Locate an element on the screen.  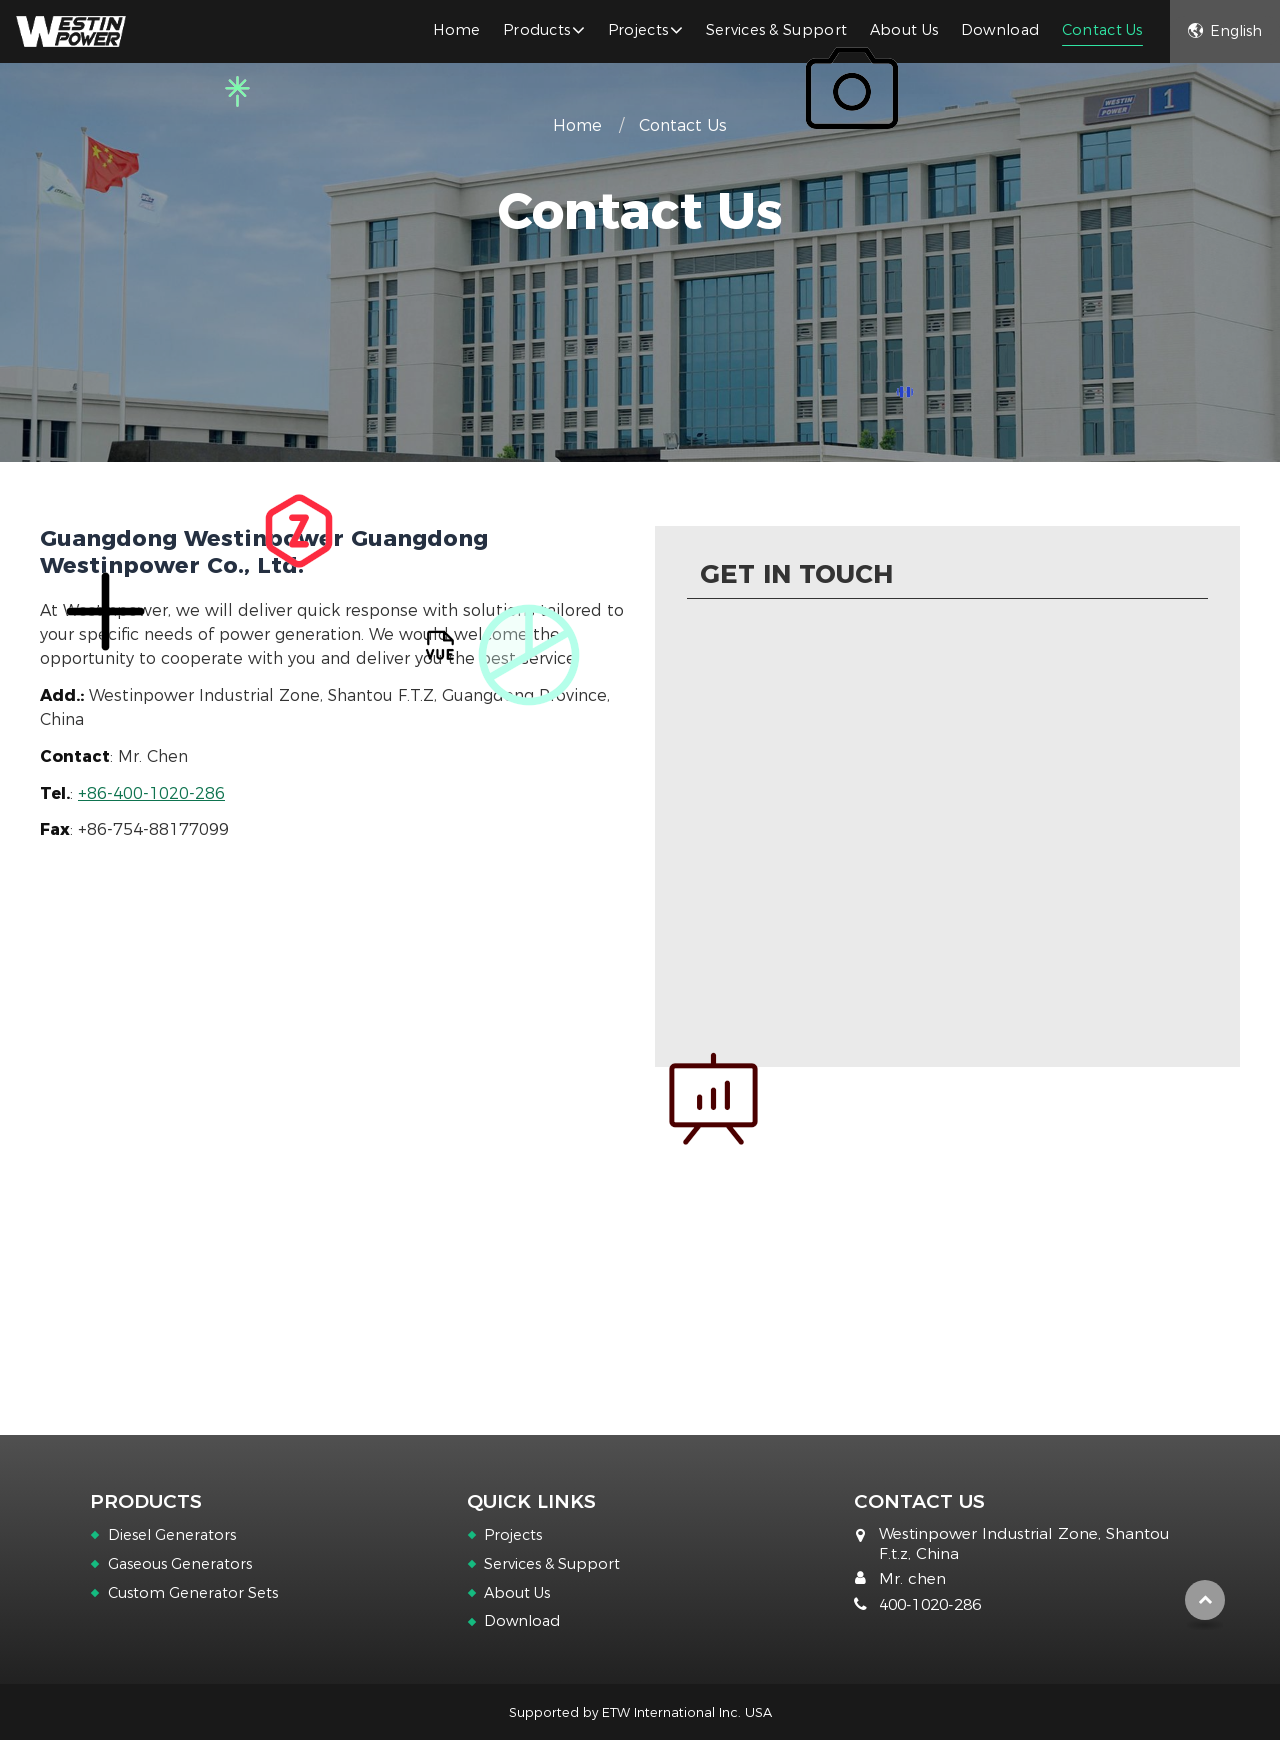
a Vue.js file in your project is located at coordinates (440, 646).